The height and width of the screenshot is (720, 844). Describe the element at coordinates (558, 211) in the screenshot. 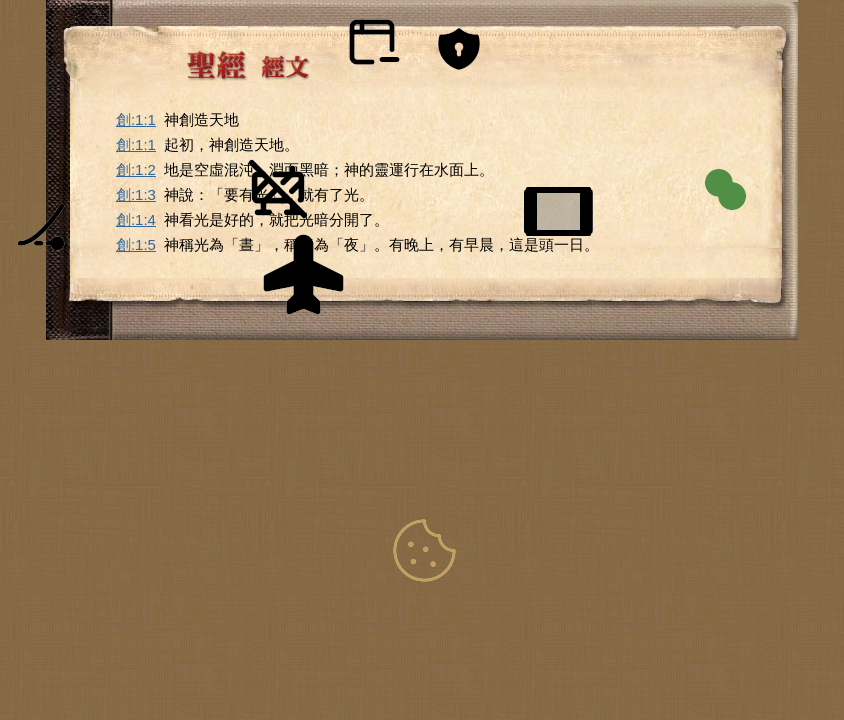

I see `switch to tablet view or layout` at that location.